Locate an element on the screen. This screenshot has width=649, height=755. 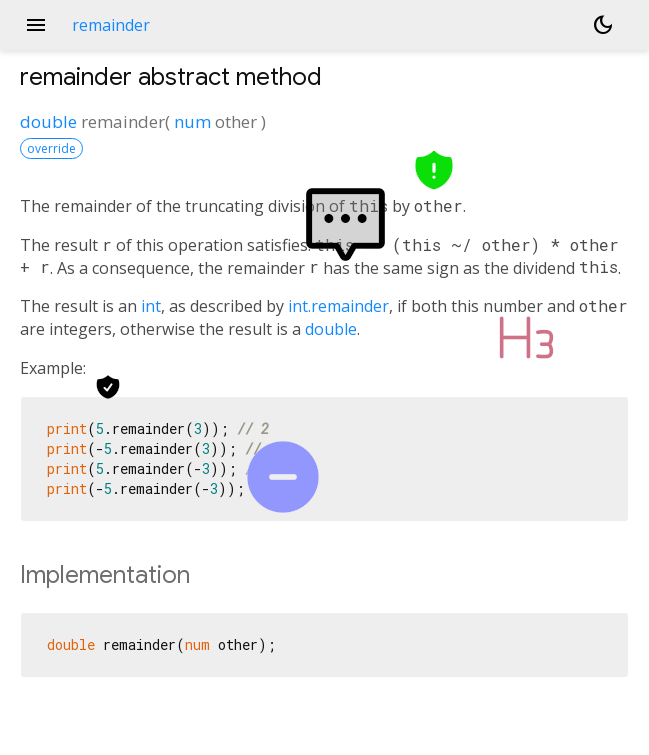
remove an item from a list or collection is located at coordinates (283, 477).